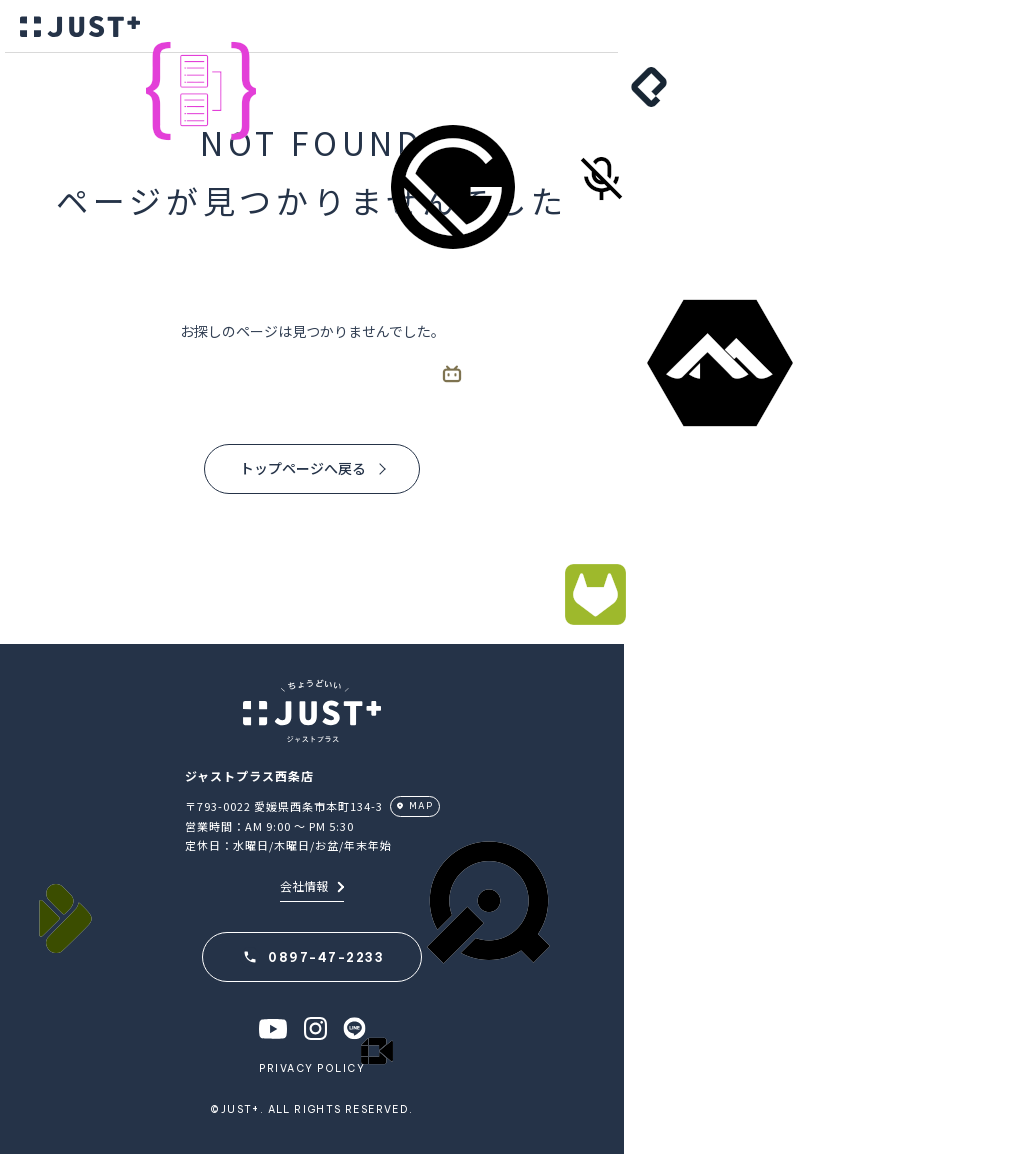 The width and height of the screenshot is (1024, 1154). I want to click on Gatsby framework logo, so click(453, 187).